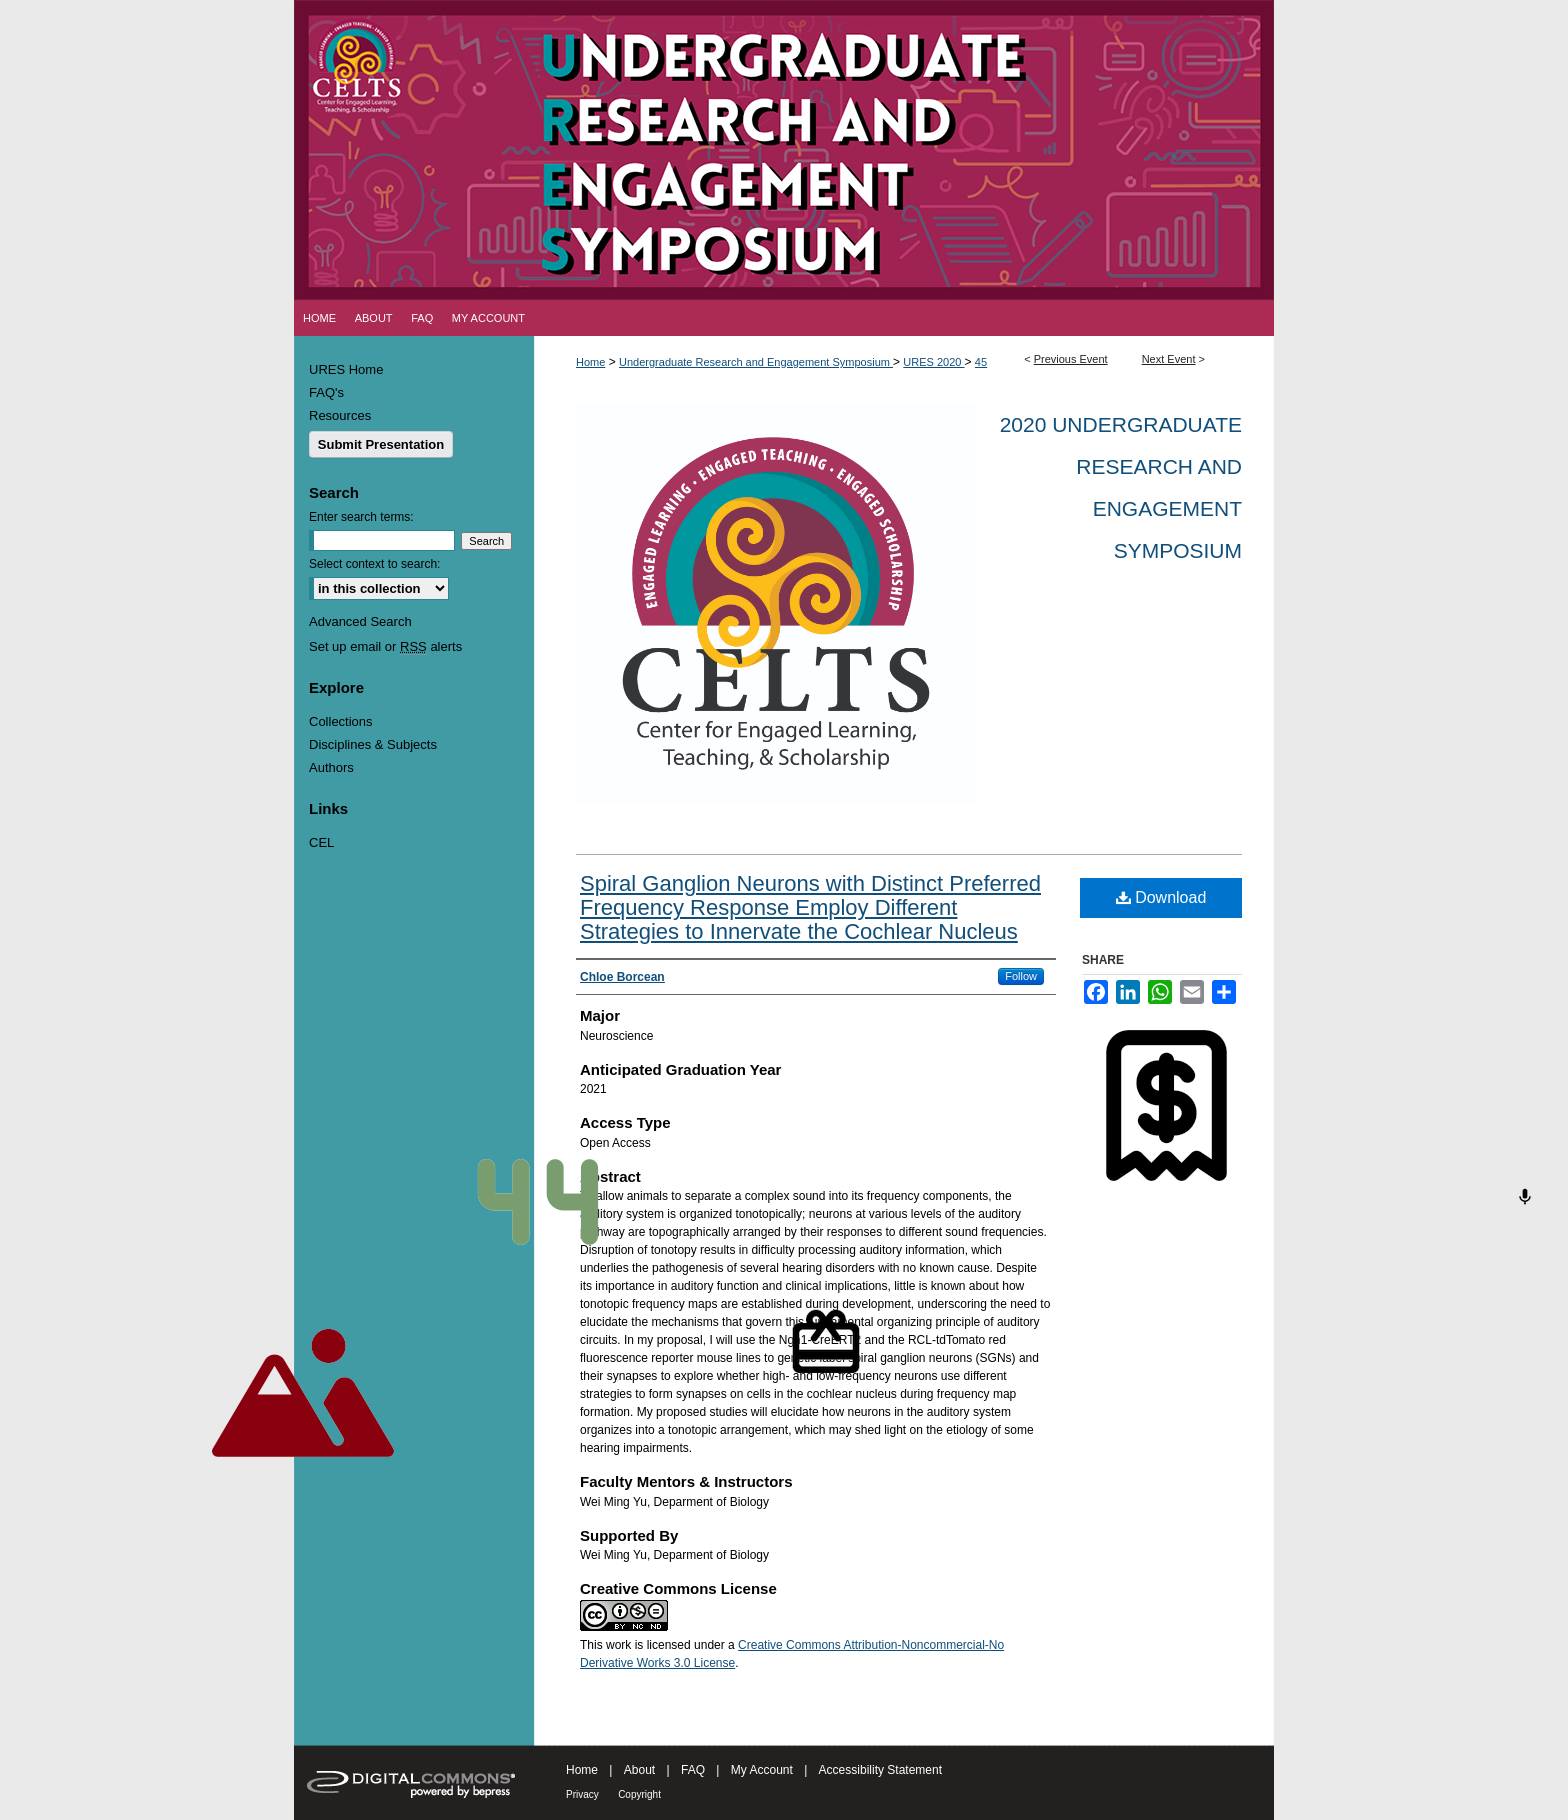 This screenshot has width=1568, height=1820. I want to click on redeem a gift card or voucher, so click(826, 1343).